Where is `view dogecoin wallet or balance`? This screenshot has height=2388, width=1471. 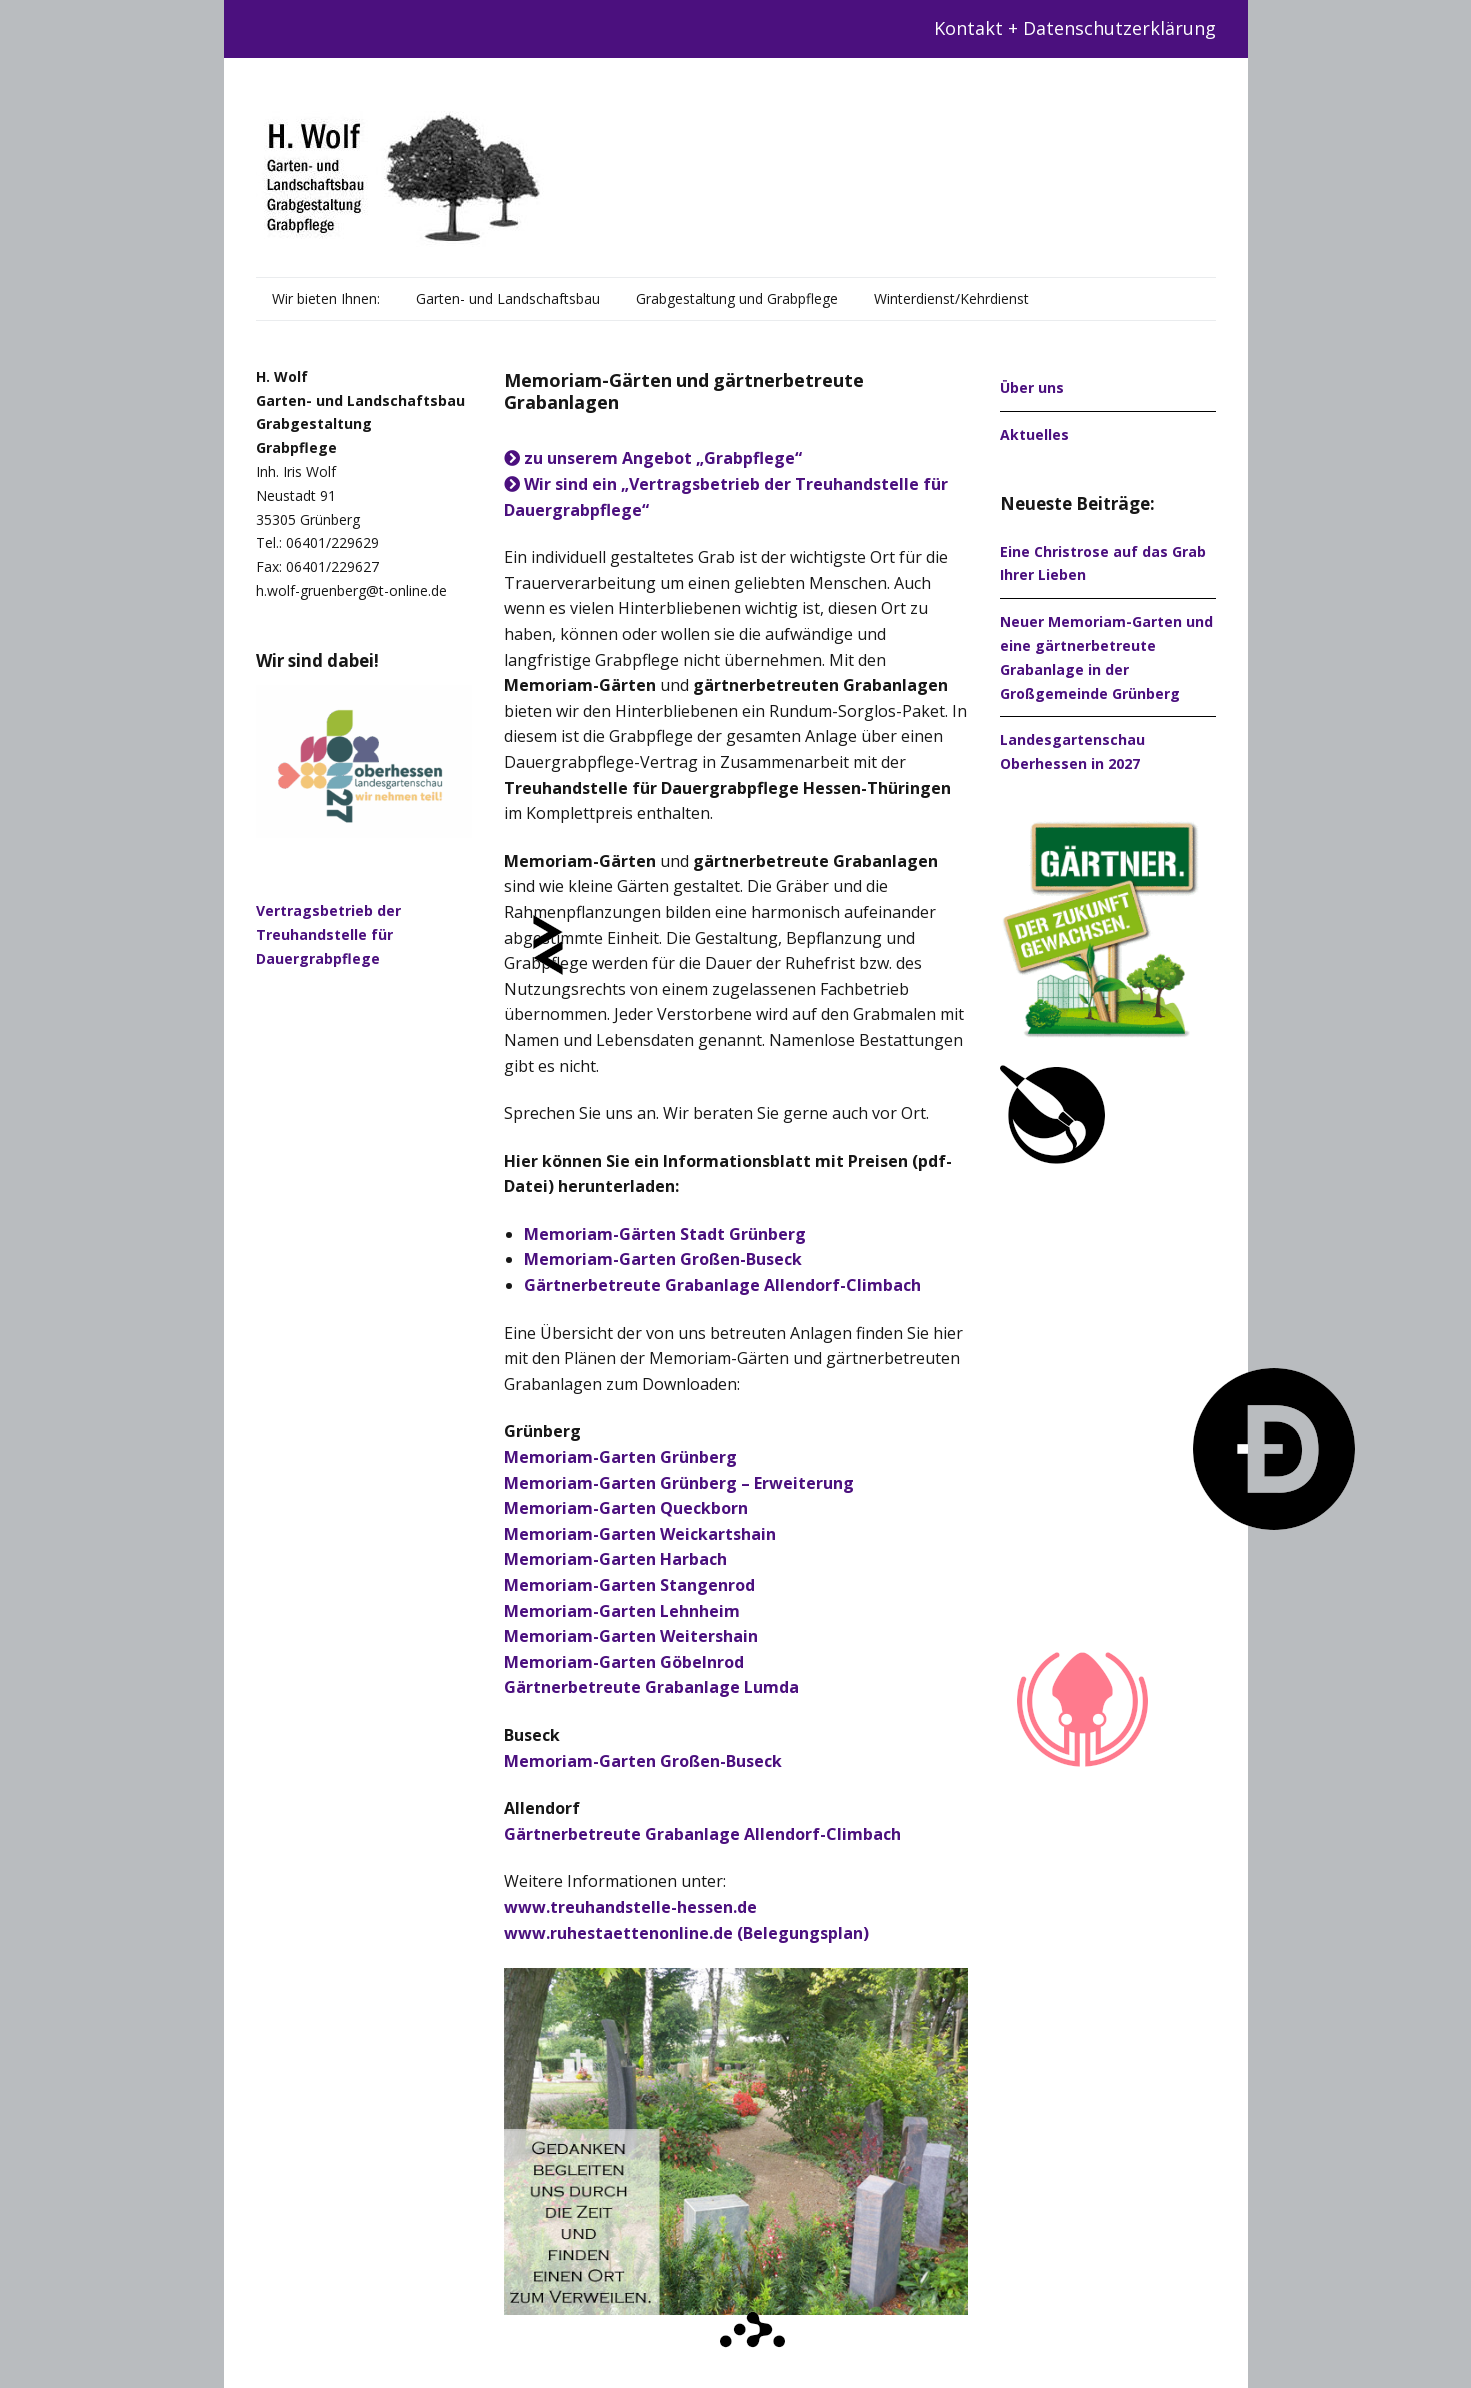
view dogecoin wallet or balance is located at coordinates (1274, 1449).